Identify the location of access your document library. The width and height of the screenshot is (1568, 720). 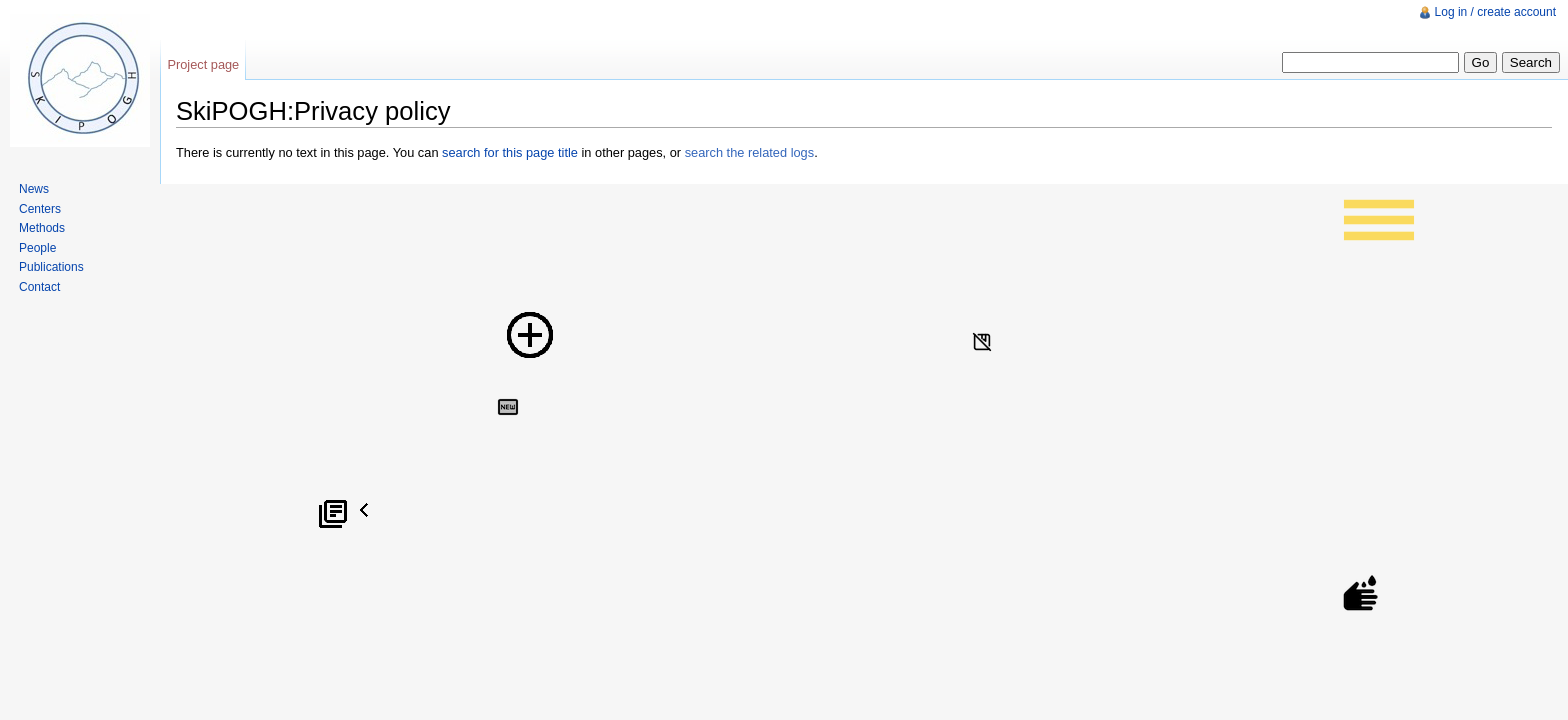
(333, 514).